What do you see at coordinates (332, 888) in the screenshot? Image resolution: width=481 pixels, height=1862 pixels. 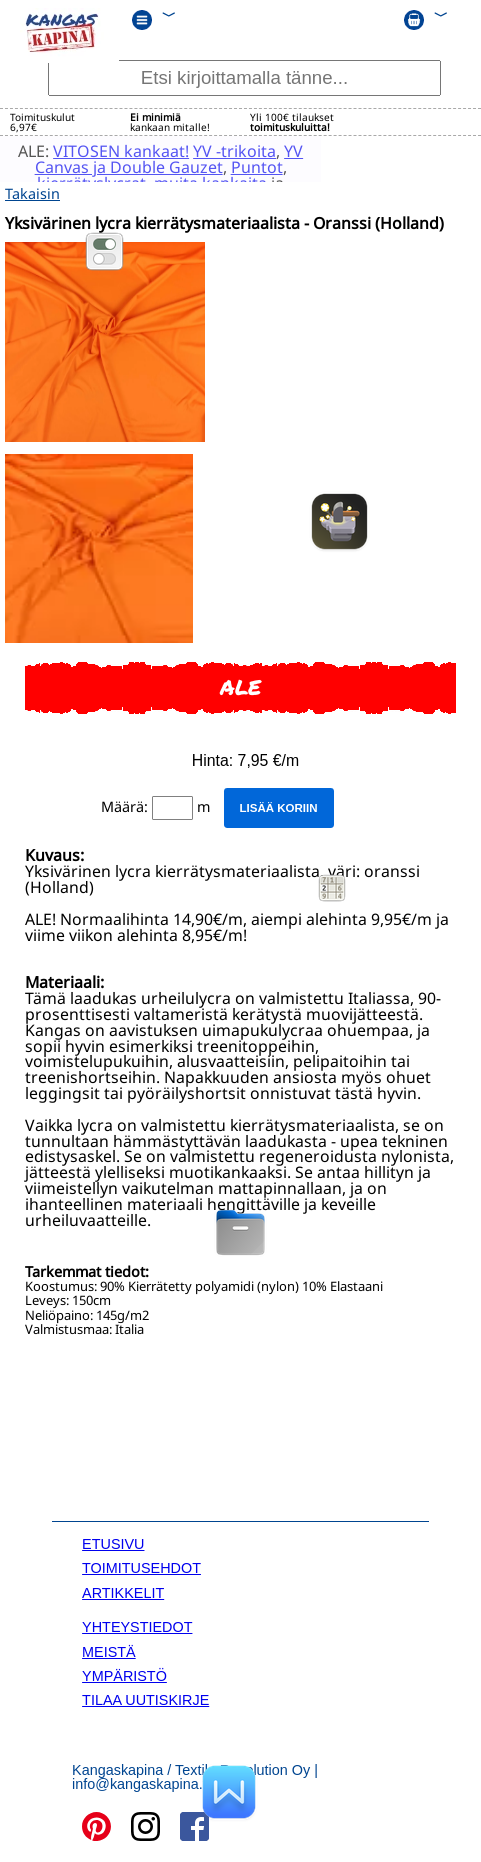 I see `launch gnome sudoku puzzle game` at bounding box center [332, 888].